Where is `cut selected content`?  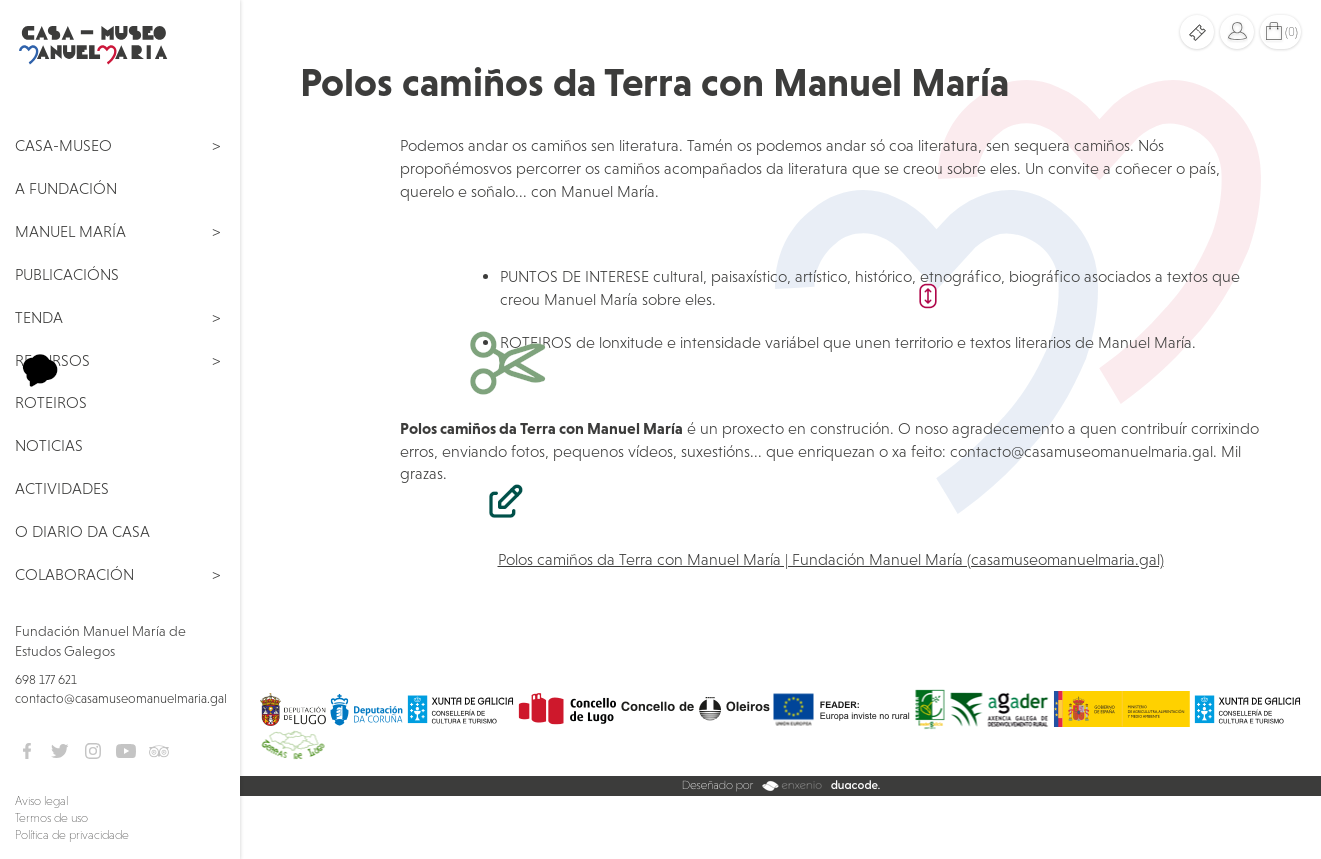
cut selected content is located at coordinates (507, 363).